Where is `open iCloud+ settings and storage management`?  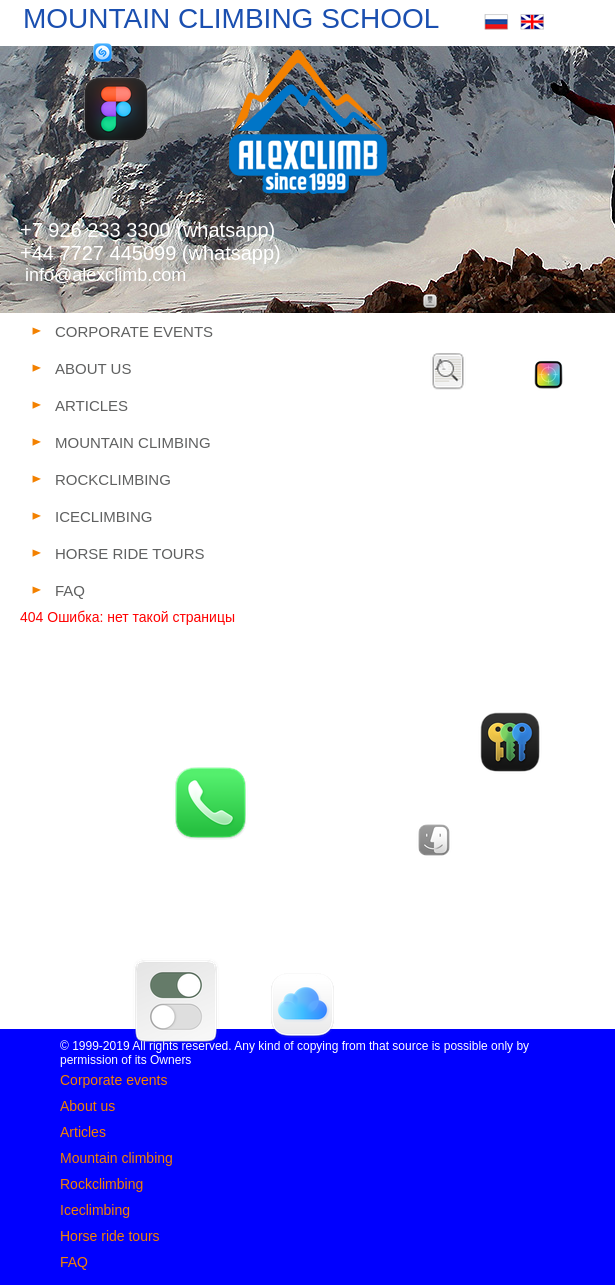
open iCloud+ settings and storage management is located at coordinates (302, 1004).